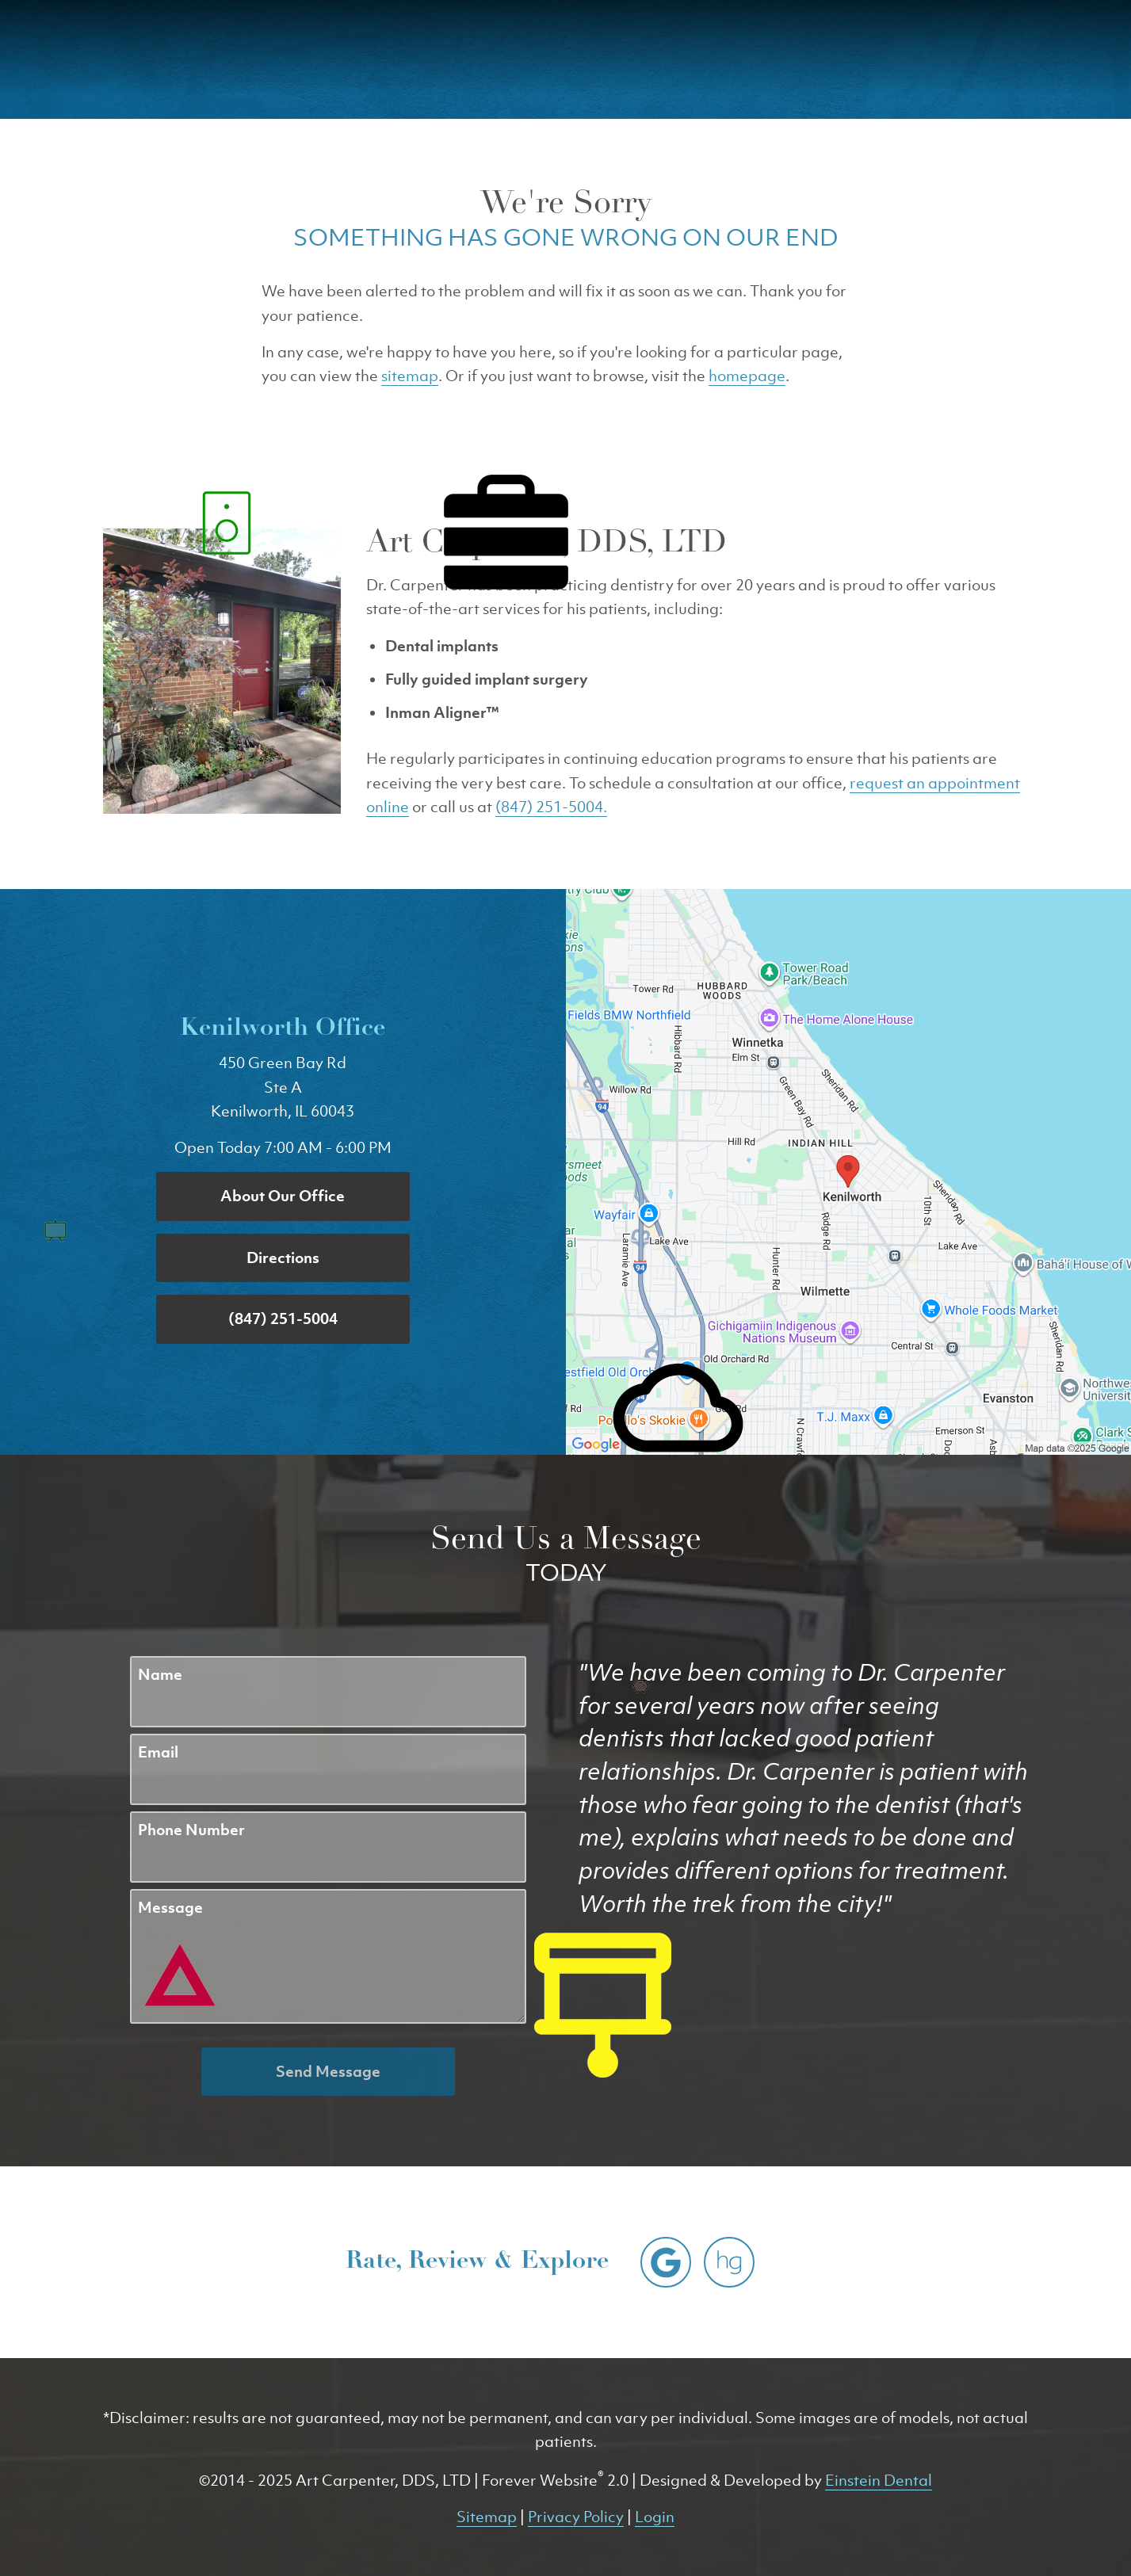 The height and width of the screenshot is (2576, 1131). I want to click on access microsoft onedrive cloud storage, so click(678, 1410).